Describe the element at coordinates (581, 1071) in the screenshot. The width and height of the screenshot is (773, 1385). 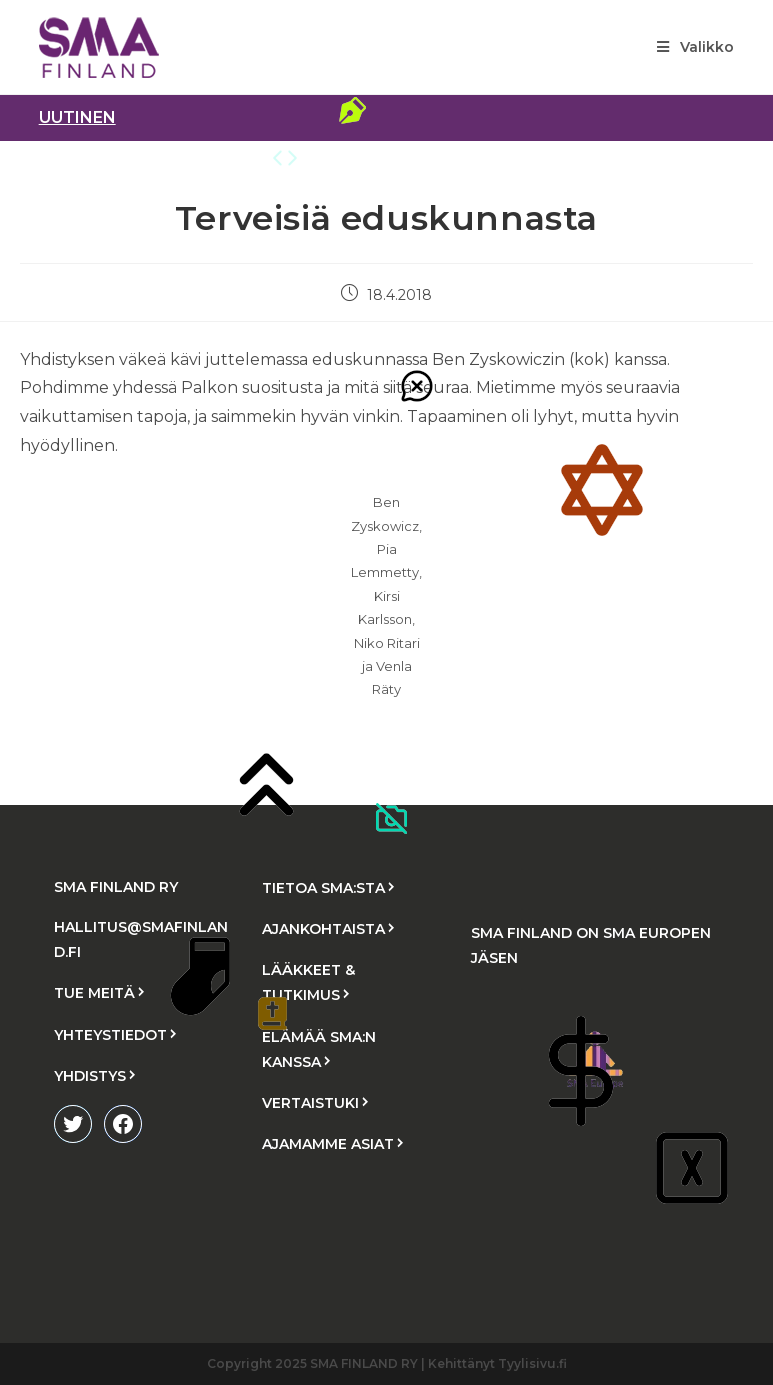
I see `view payment or pricing details` at that location.